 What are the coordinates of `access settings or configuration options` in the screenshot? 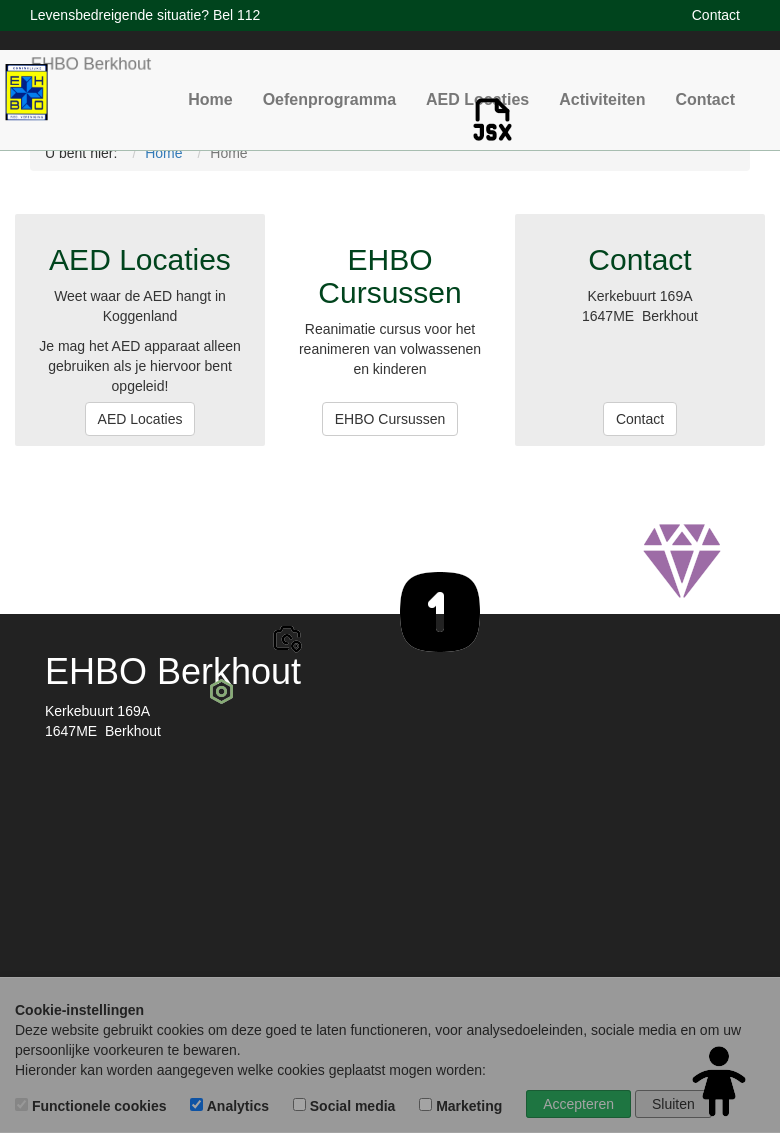 It's located at (221, 691).